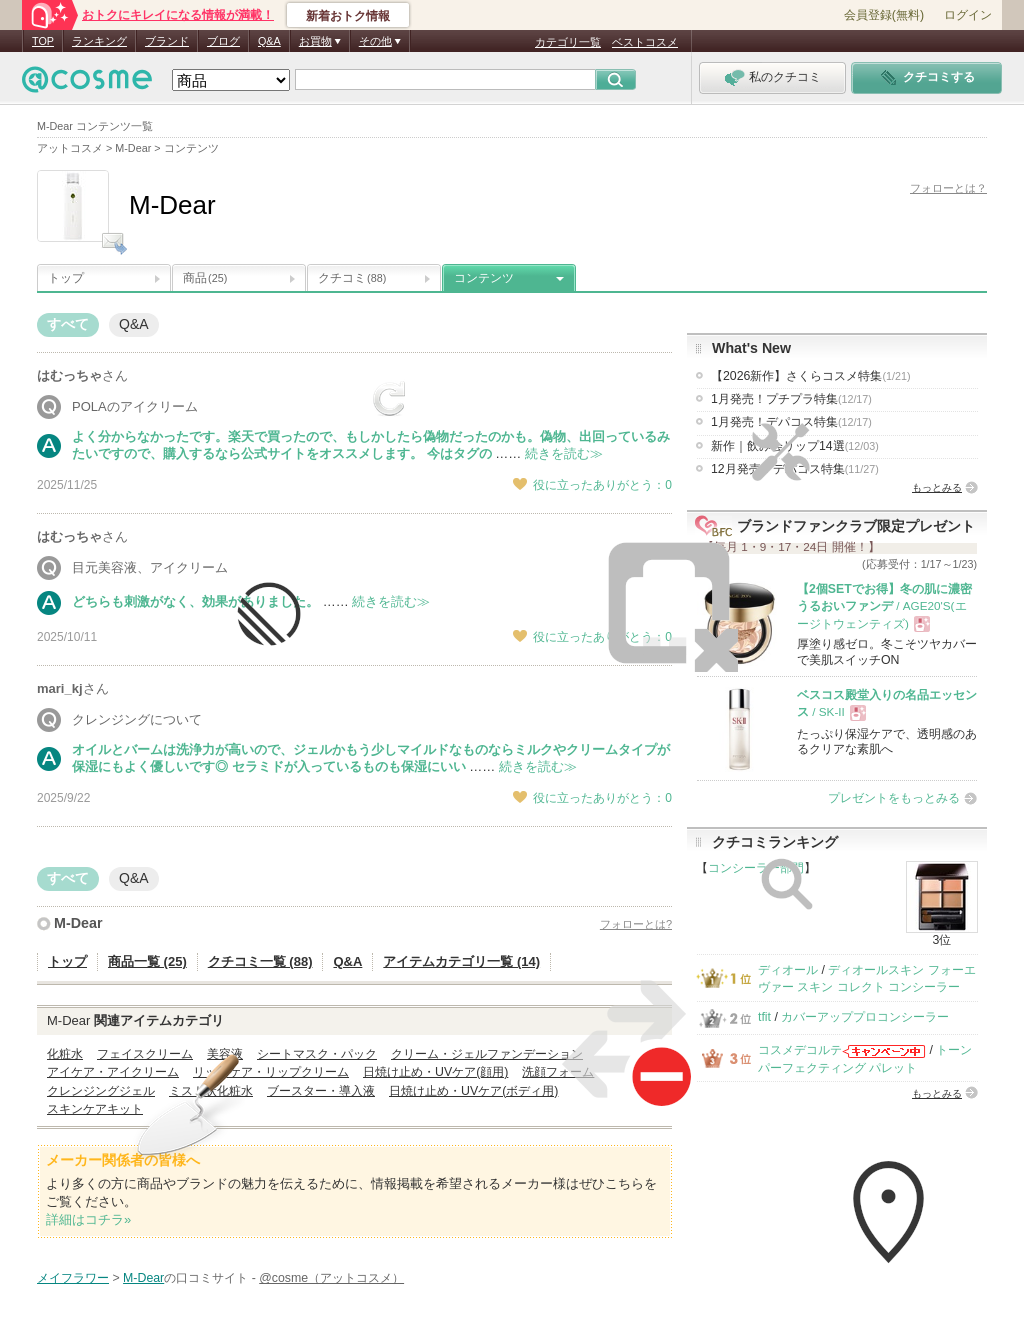 This screenshot has width=1024, height=1323. Describe the element at coordinates (624, 1039) in the screenshot. I see `network connection error` at that location.